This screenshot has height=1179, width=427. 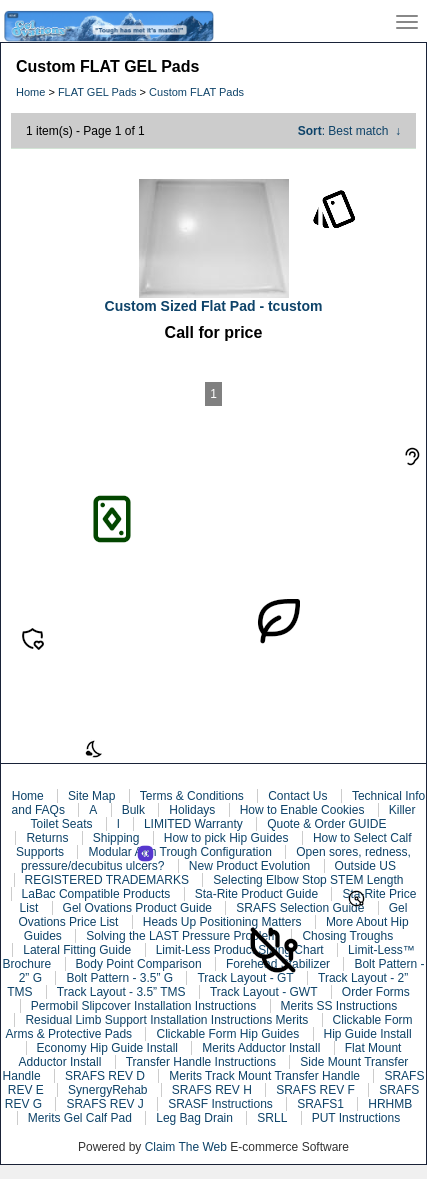 I want to click on go back to the previous screen, so click(x=145, y=853).